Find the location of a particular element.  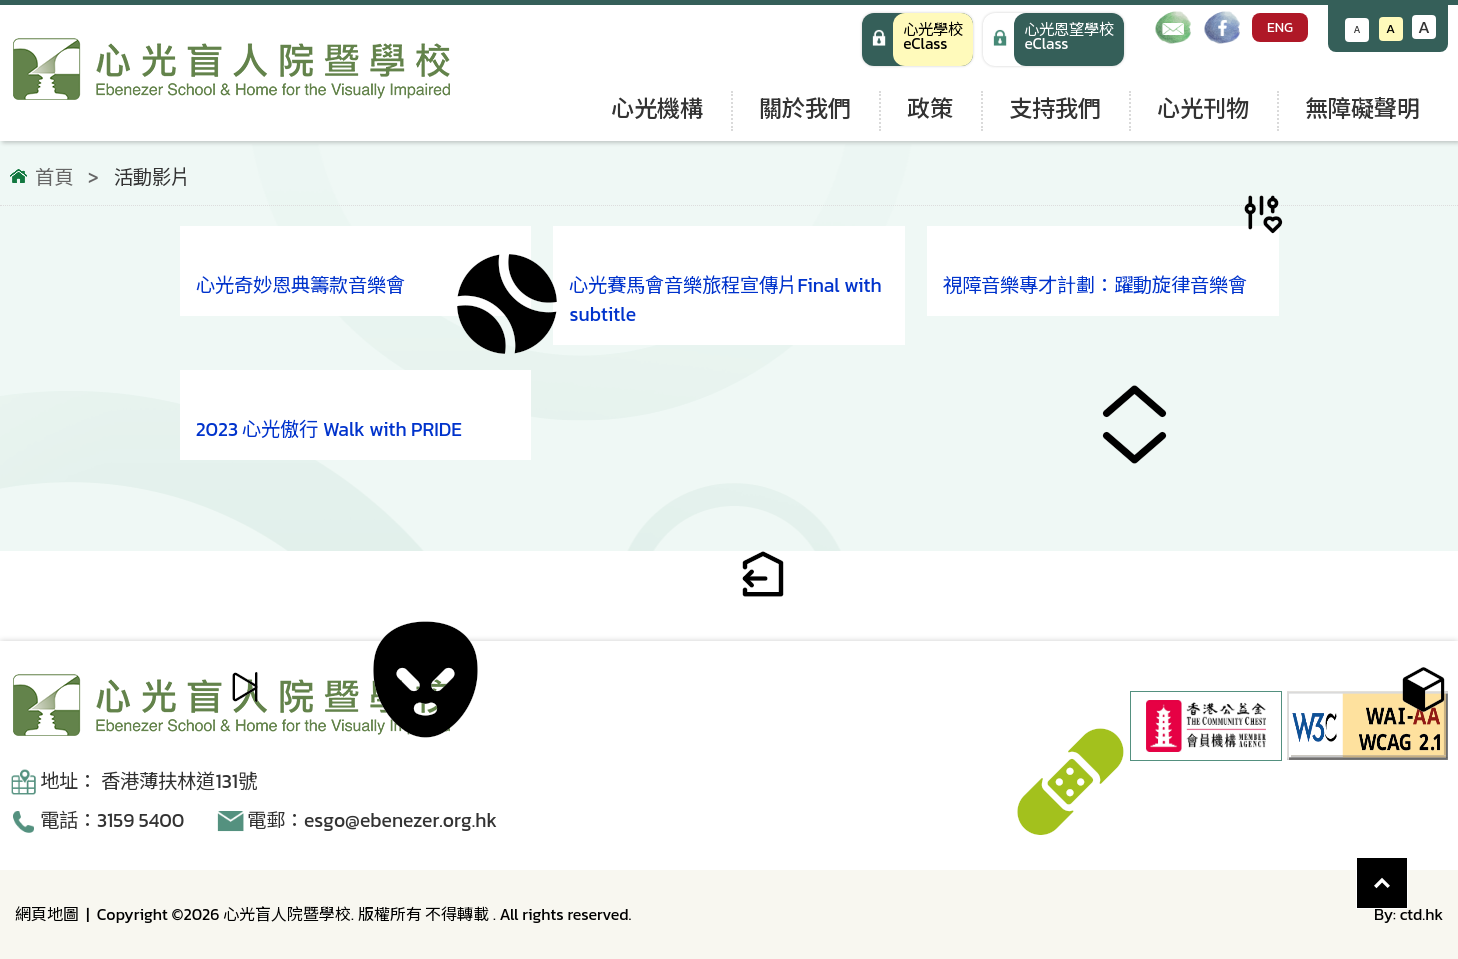

access first aid or medical help is located at coordinates (1070, 782).